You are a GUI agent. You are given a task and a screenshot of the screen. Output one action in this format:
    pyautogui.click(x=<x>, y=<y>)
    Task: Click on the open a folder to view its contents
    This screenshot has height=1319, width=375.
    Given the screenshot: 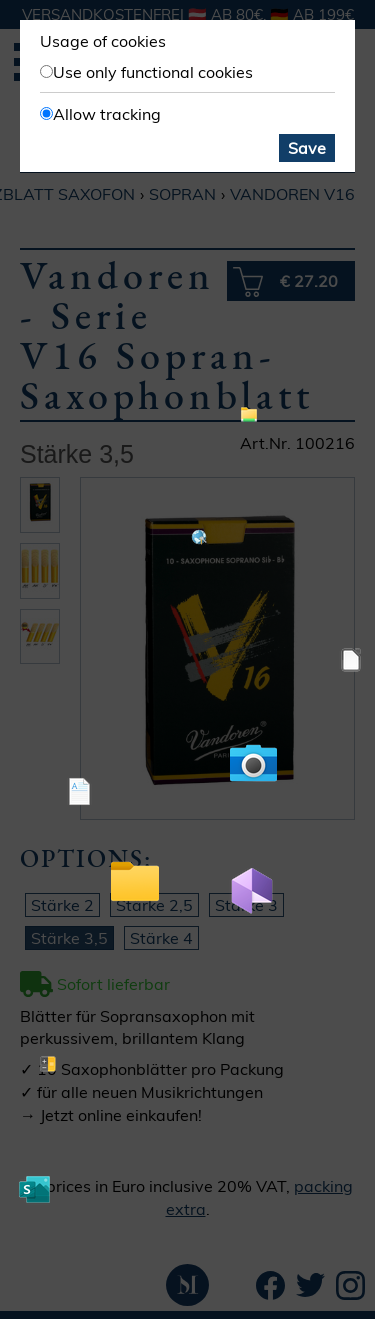 What is the action you would take?
    pyautogui.click(x=135, y=882)
    